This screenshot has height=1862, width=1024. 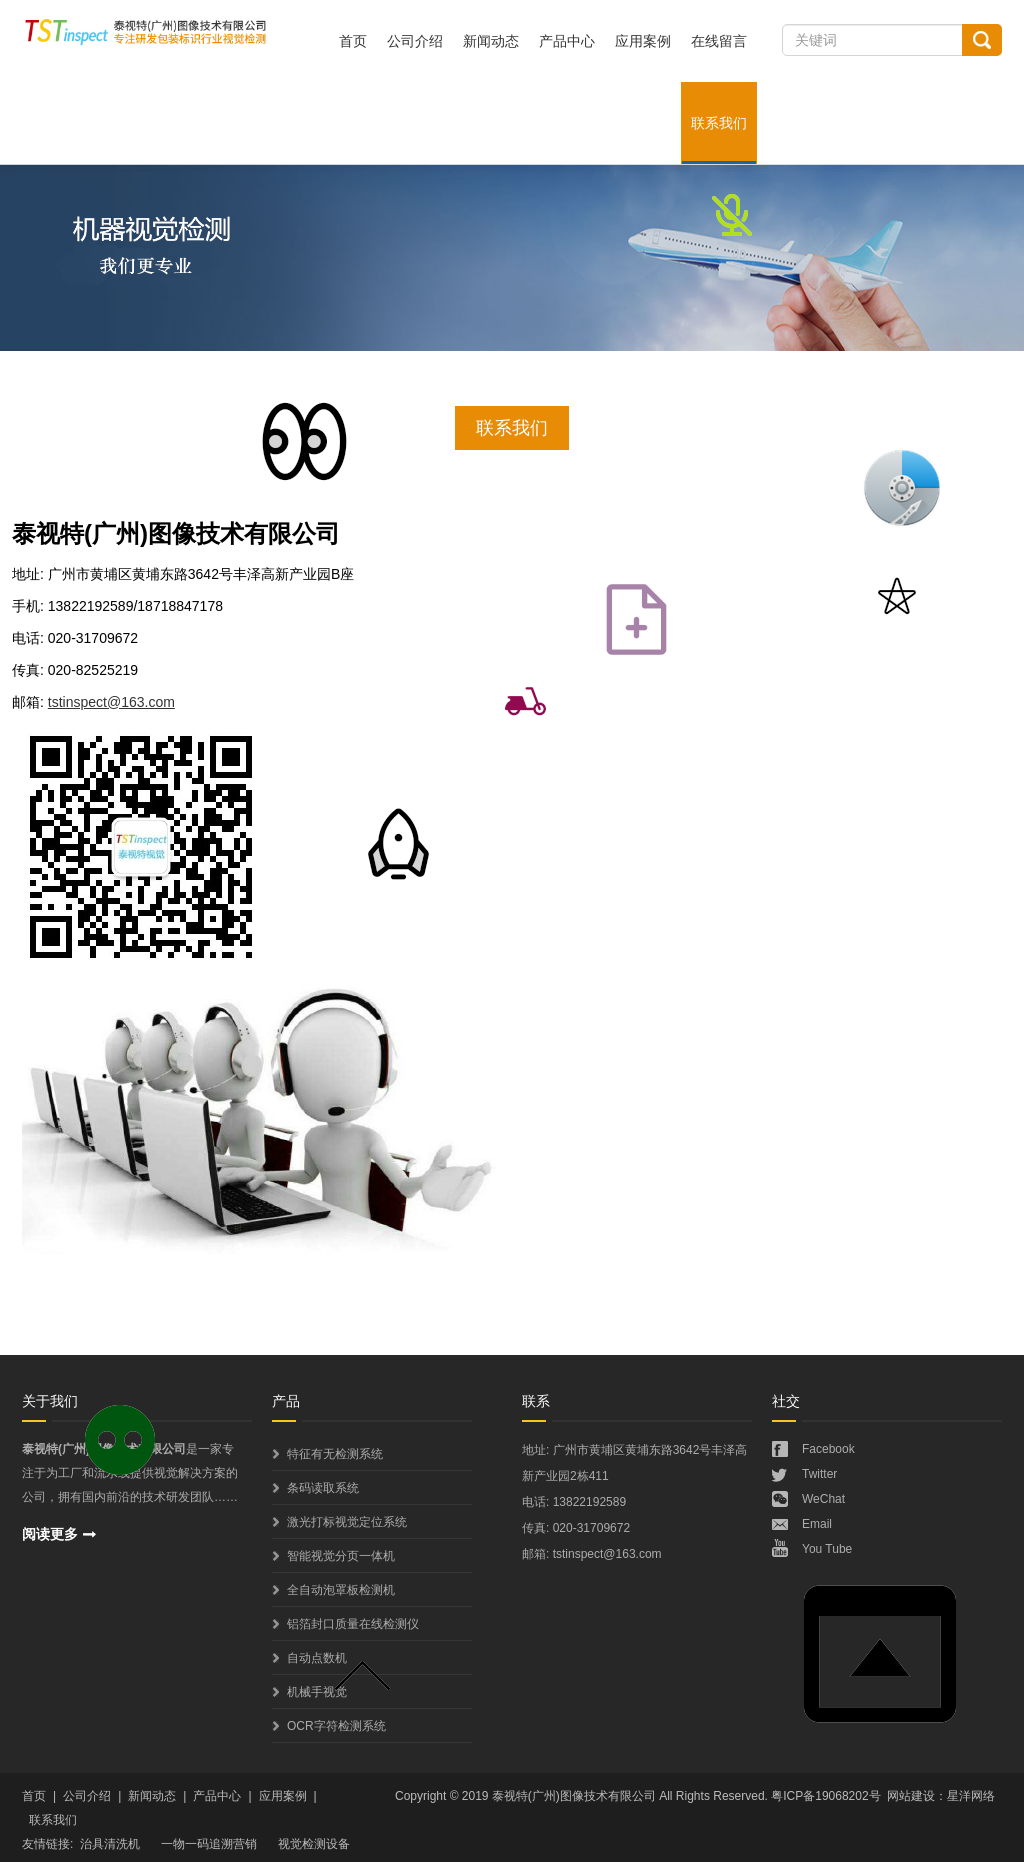 I want to click on select moped or scooter delivery, so click(x=525, y=702).